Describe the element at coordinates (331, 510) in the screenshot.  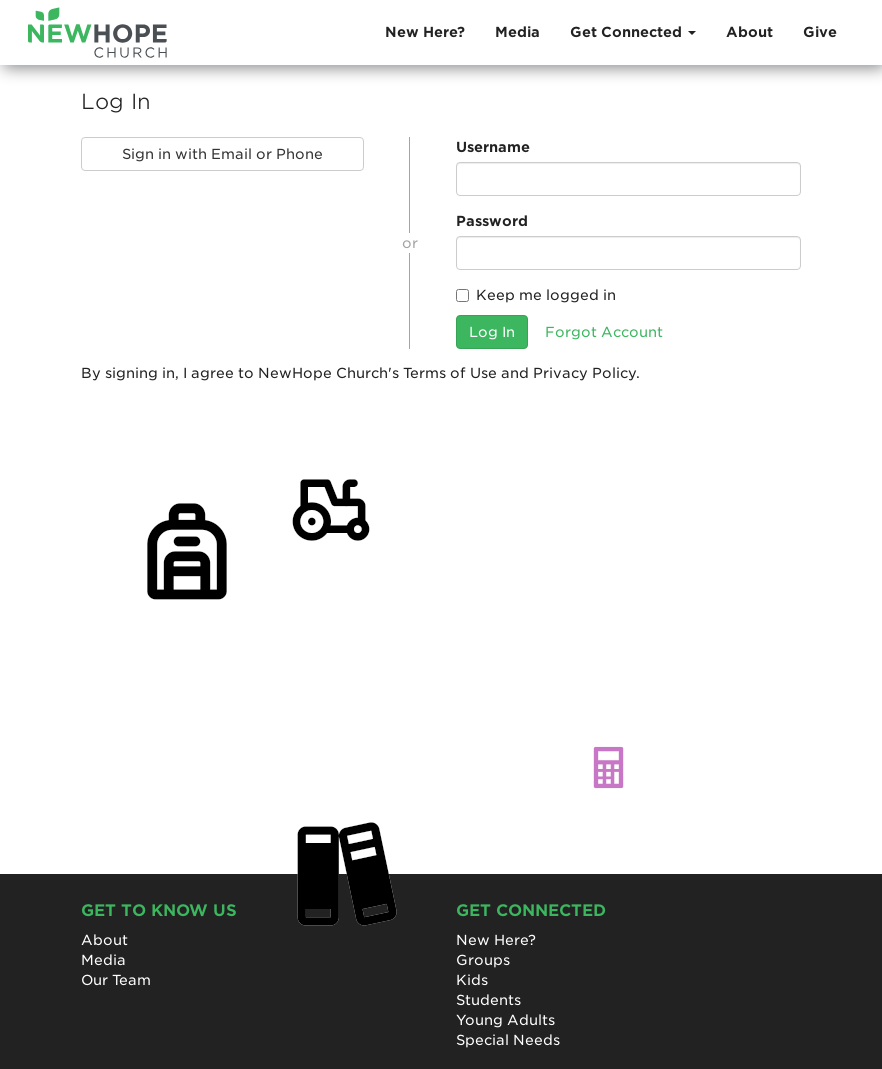
I see `access farming or agricultural features` at that location.